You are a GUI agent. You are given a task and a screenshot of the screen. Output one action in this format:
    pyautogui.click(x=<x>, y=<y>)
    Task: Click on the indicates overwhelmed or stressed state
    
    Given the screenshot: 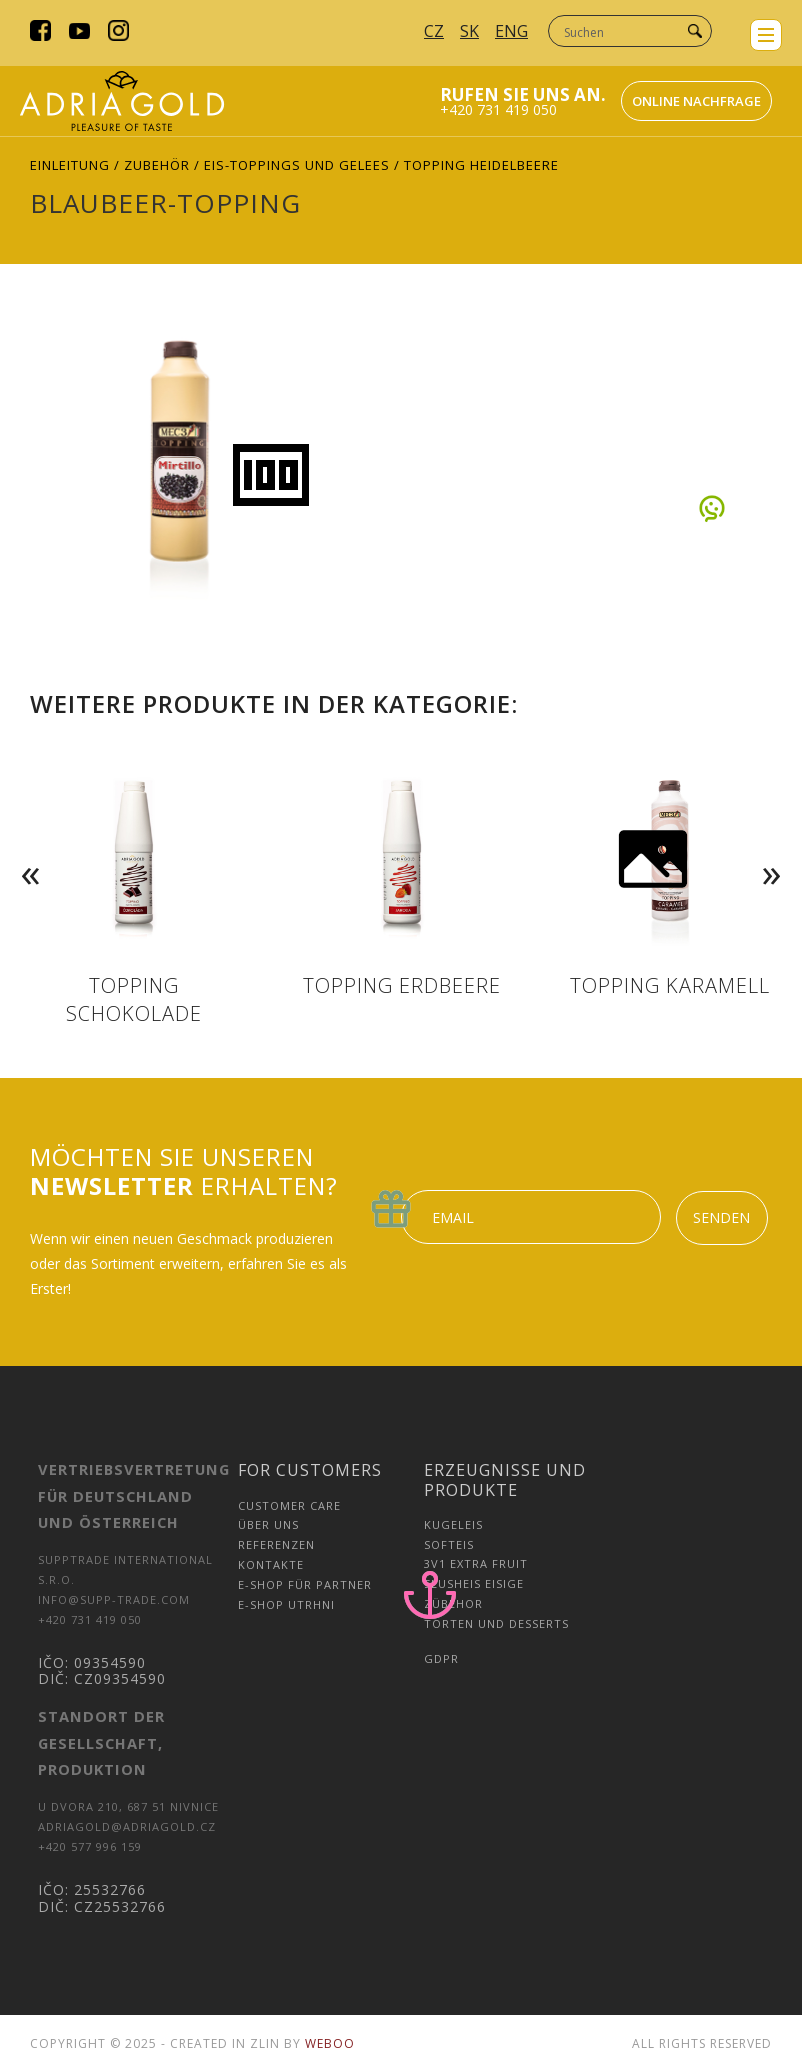 What is the action you would take?
    pyautogui.click(x=712, y=508)
    